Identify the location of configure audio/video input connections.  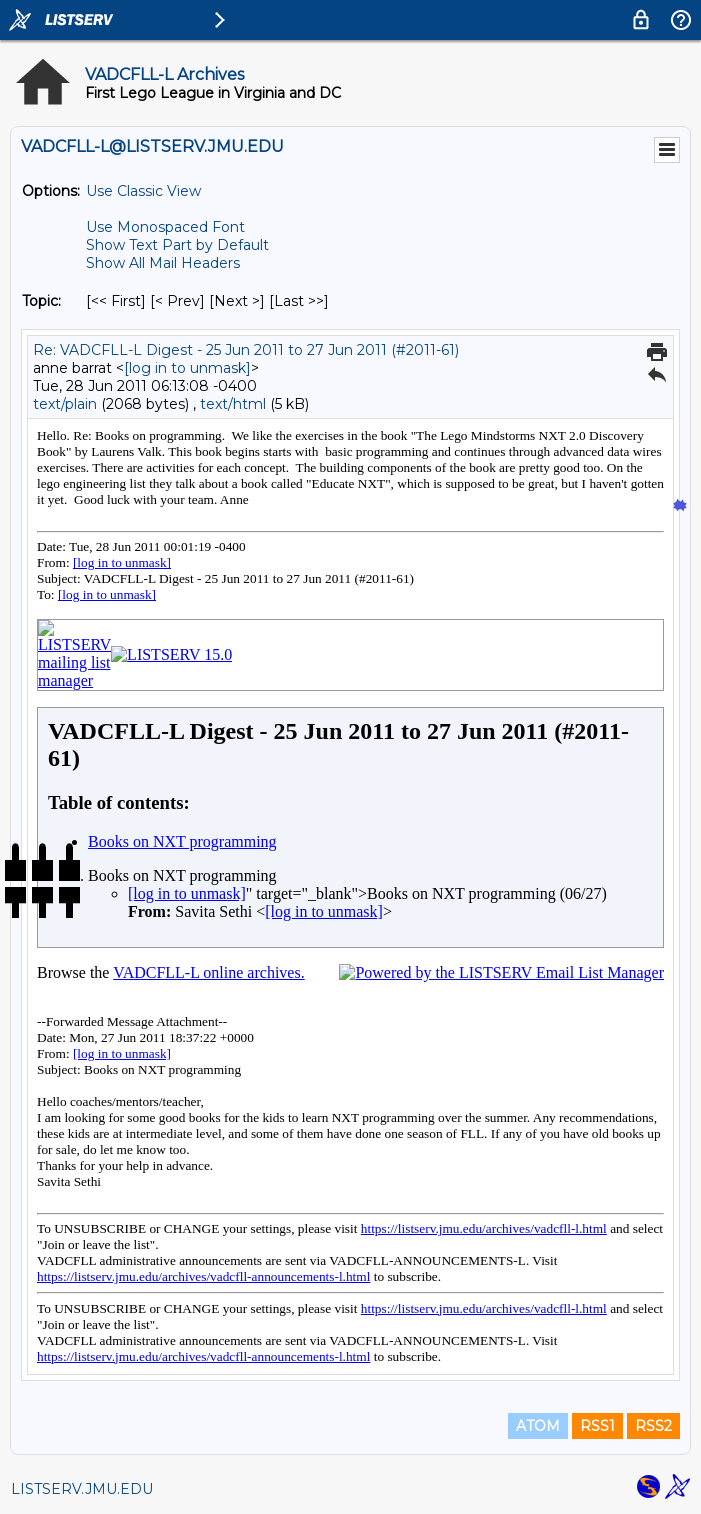
(42, 880).